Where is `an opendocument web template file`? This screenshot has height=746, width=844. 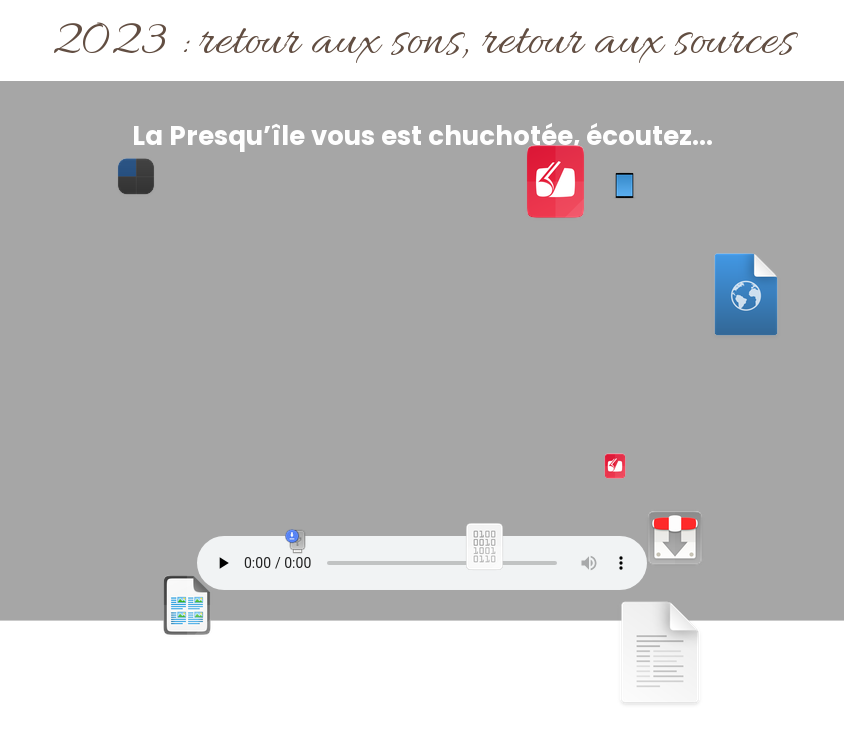 an opendocument web template file is located at coordinates (746, 296).